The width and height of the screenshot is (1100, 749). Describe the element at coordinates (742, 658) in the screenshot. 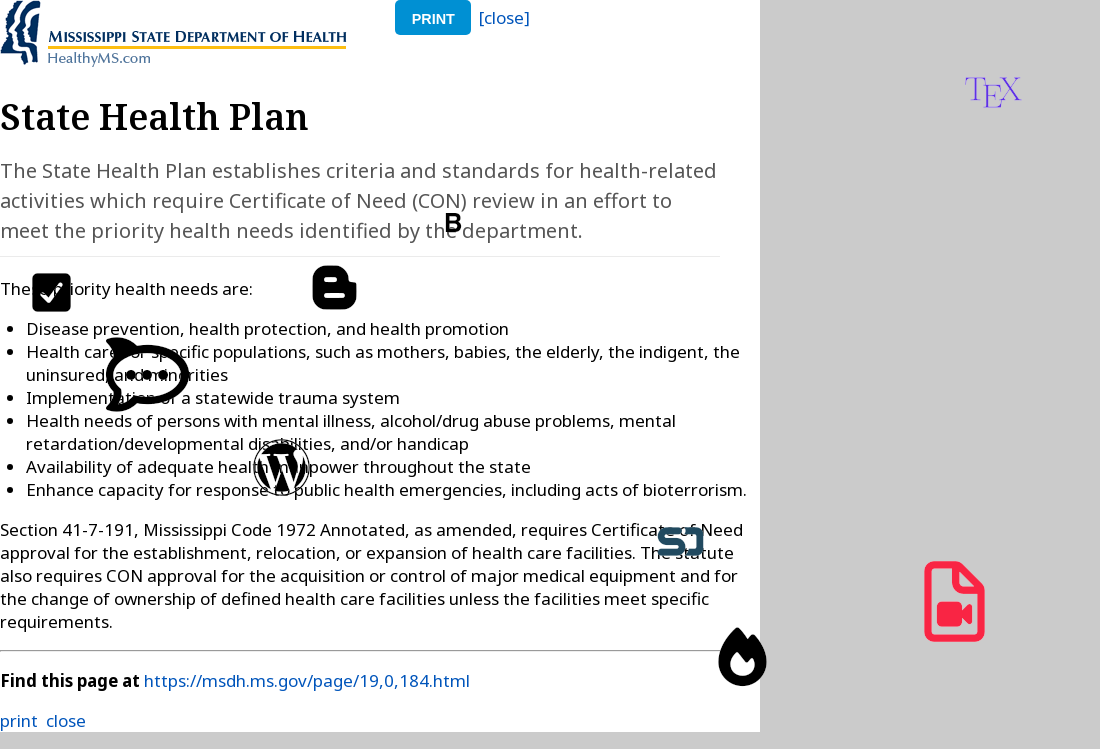

I see `indicates trending or popular content` at that location.